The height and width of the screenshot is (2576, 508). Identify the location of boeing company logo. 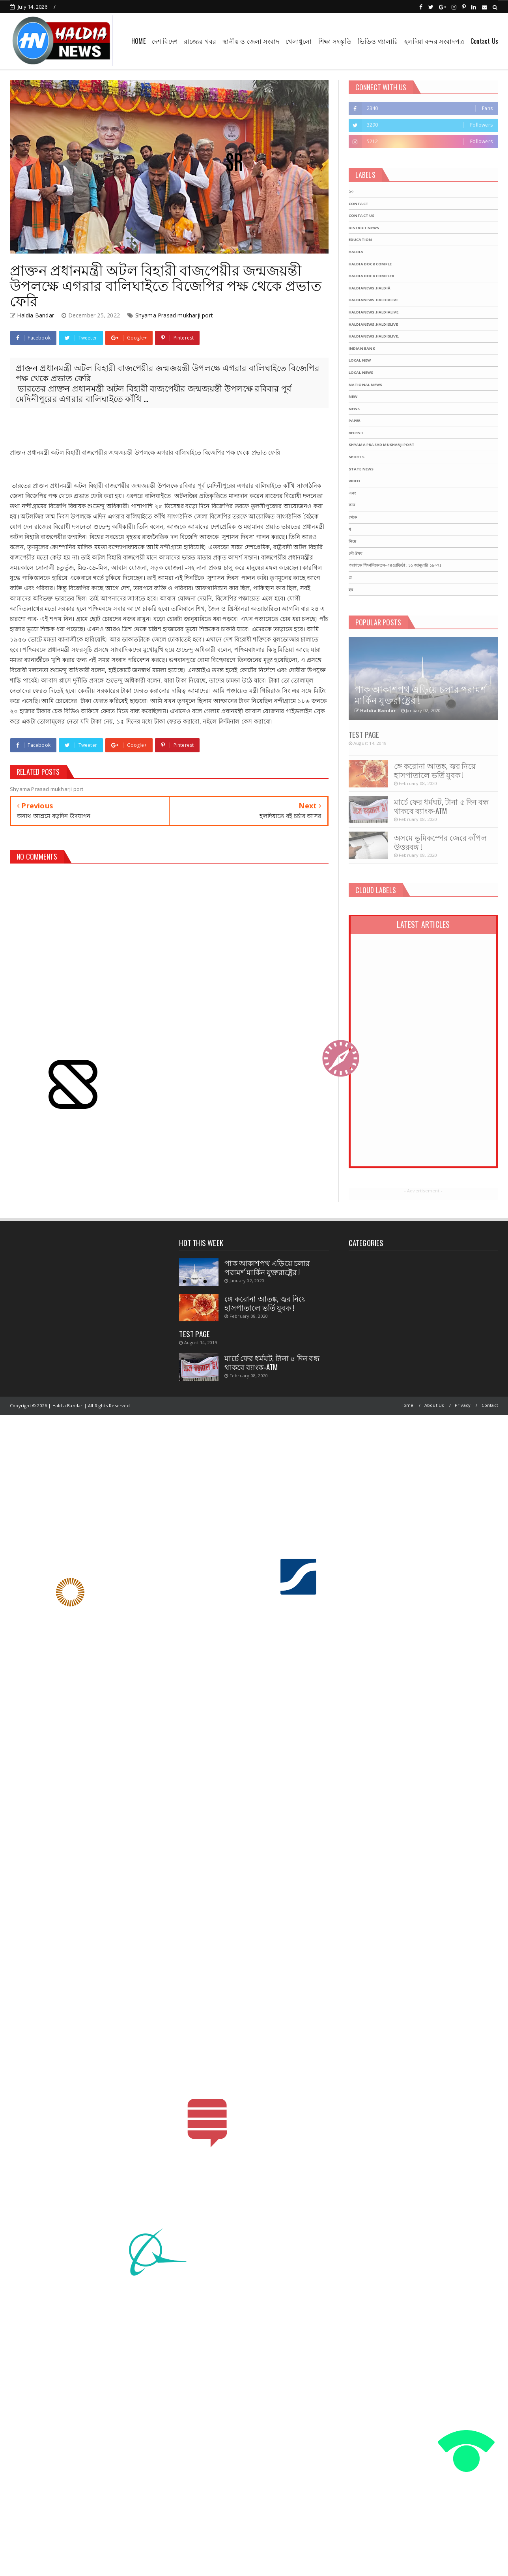
(158, 2252).